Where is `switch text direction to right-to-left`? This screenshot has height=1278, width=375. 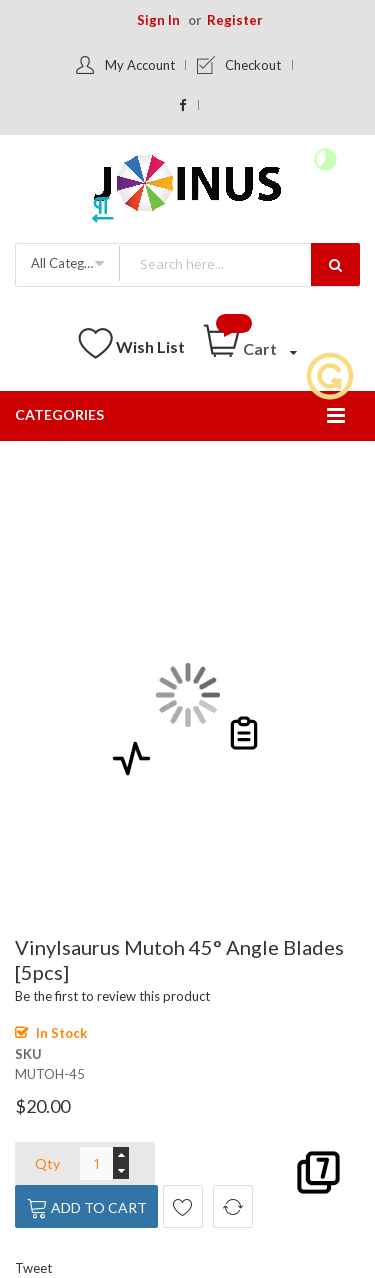
switch text direction to right-to-left is located at coordinates (103, 209).